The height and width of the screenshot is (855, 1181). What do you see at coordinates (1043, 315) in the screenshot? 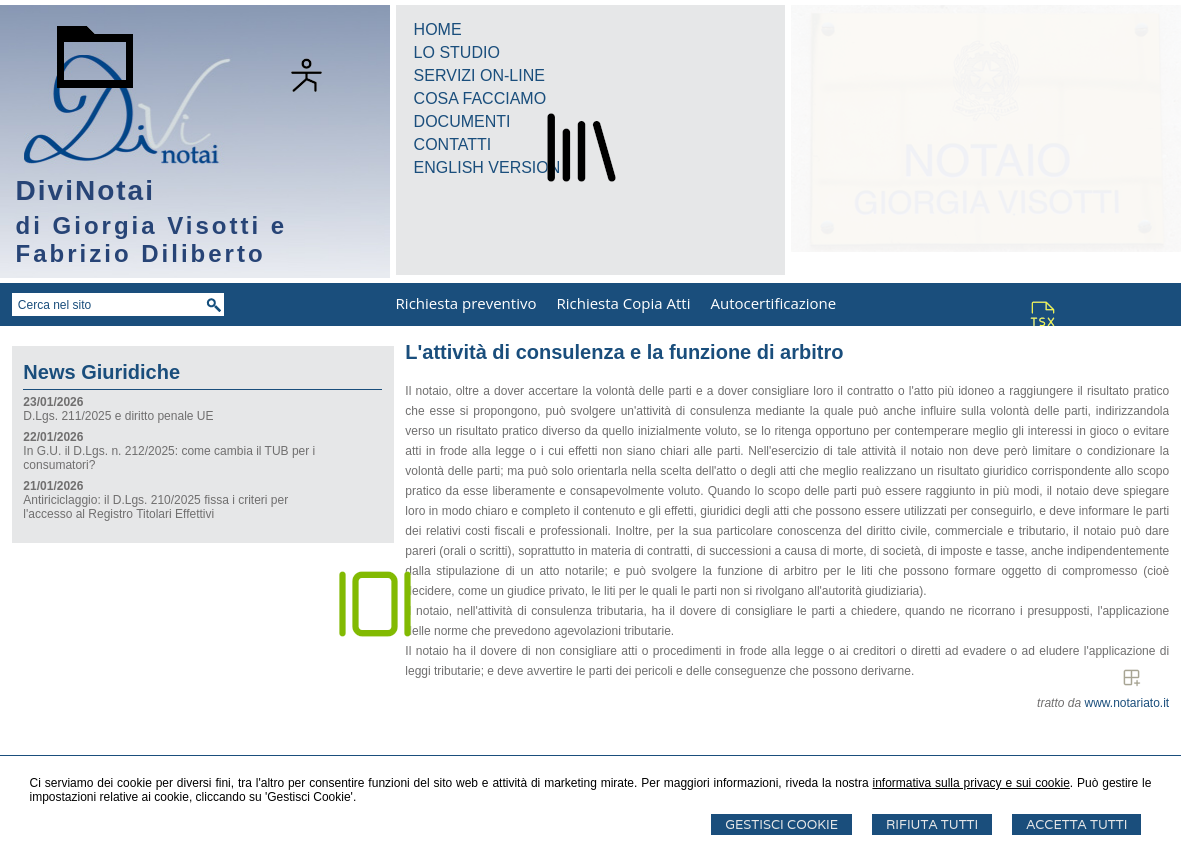
I see `open a typescript react component file` at bounding box center [1043, 315].